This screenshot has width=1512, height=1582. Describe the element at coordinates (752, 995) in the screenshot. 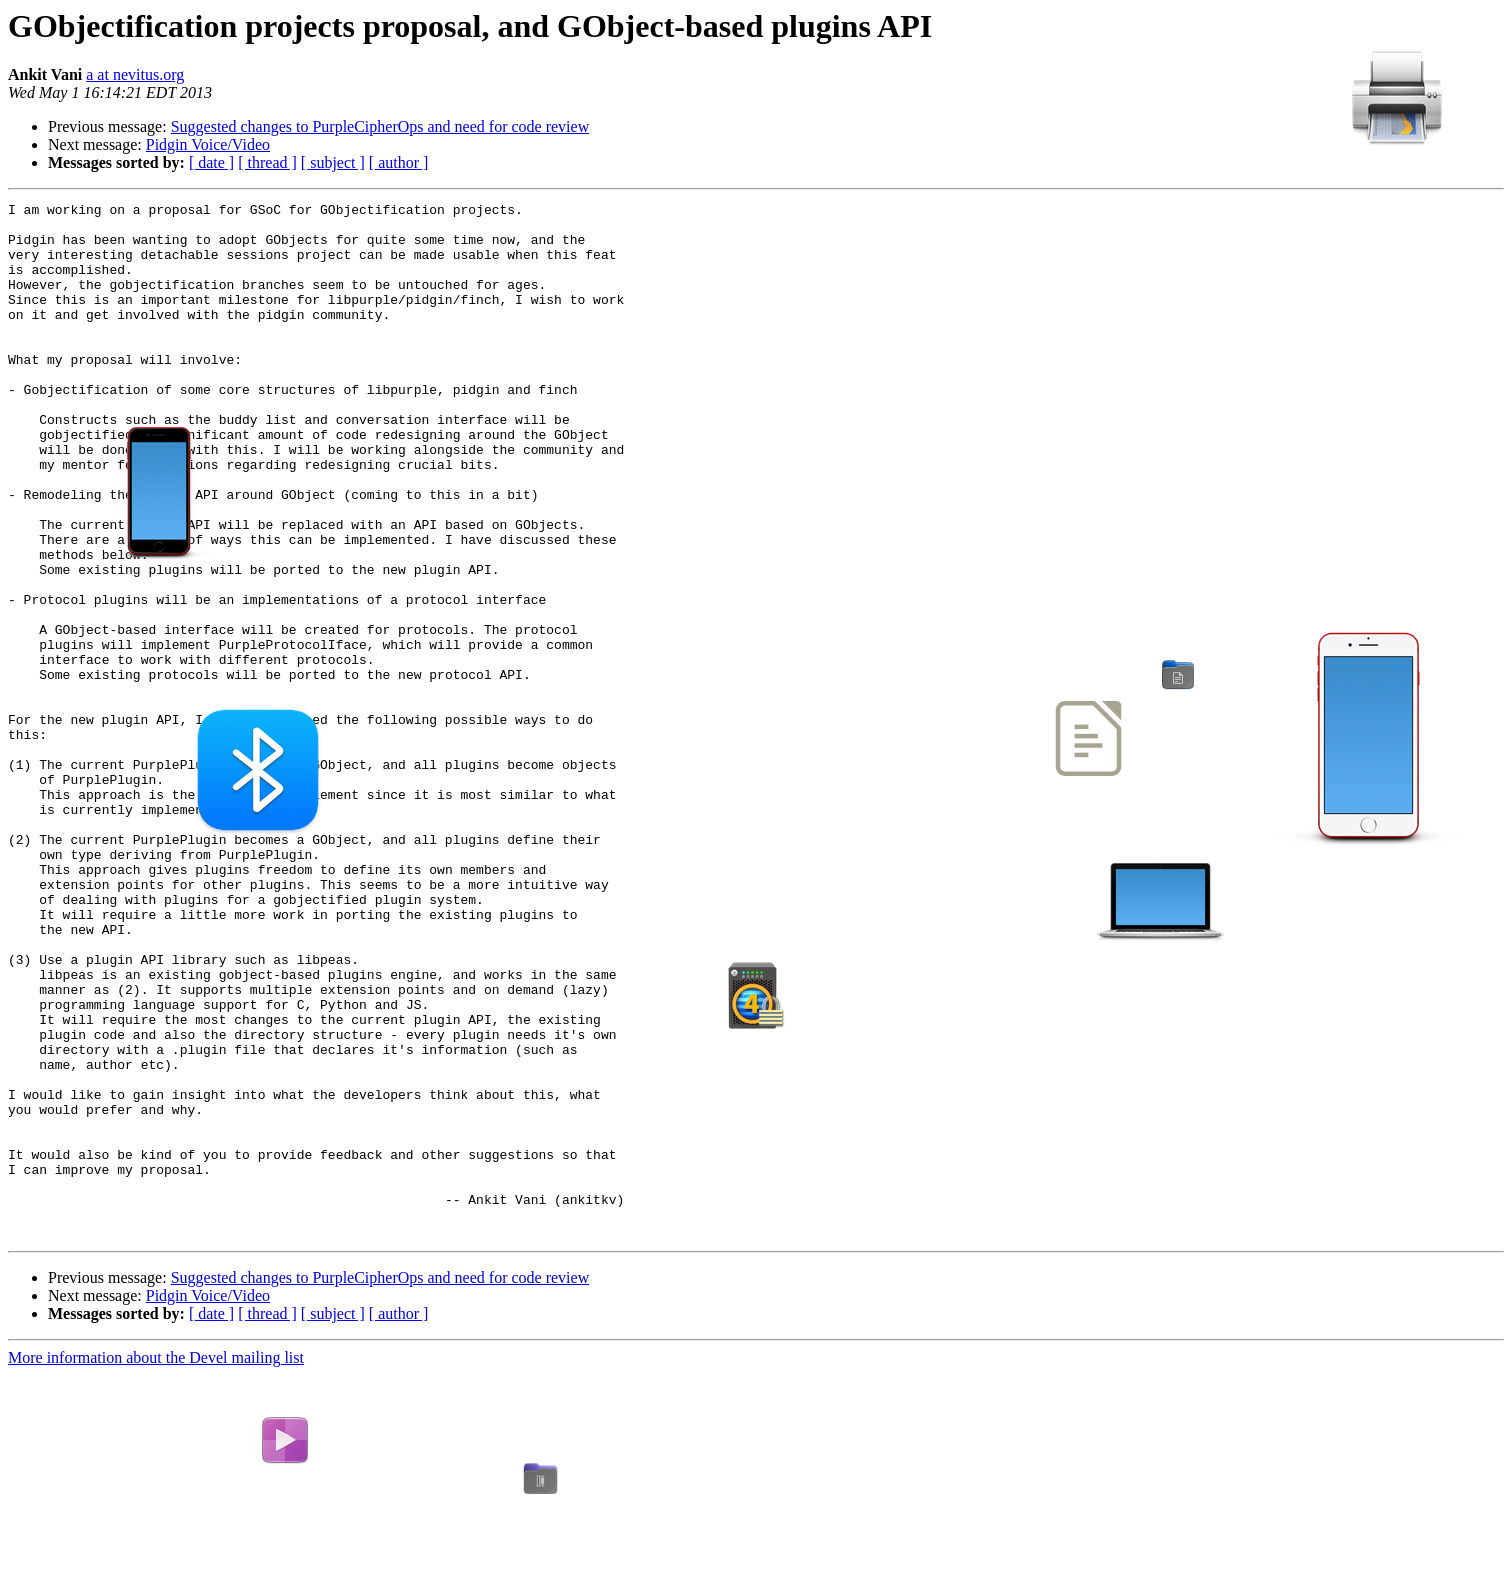

I see `locked RAID 4 storage array` at that location.